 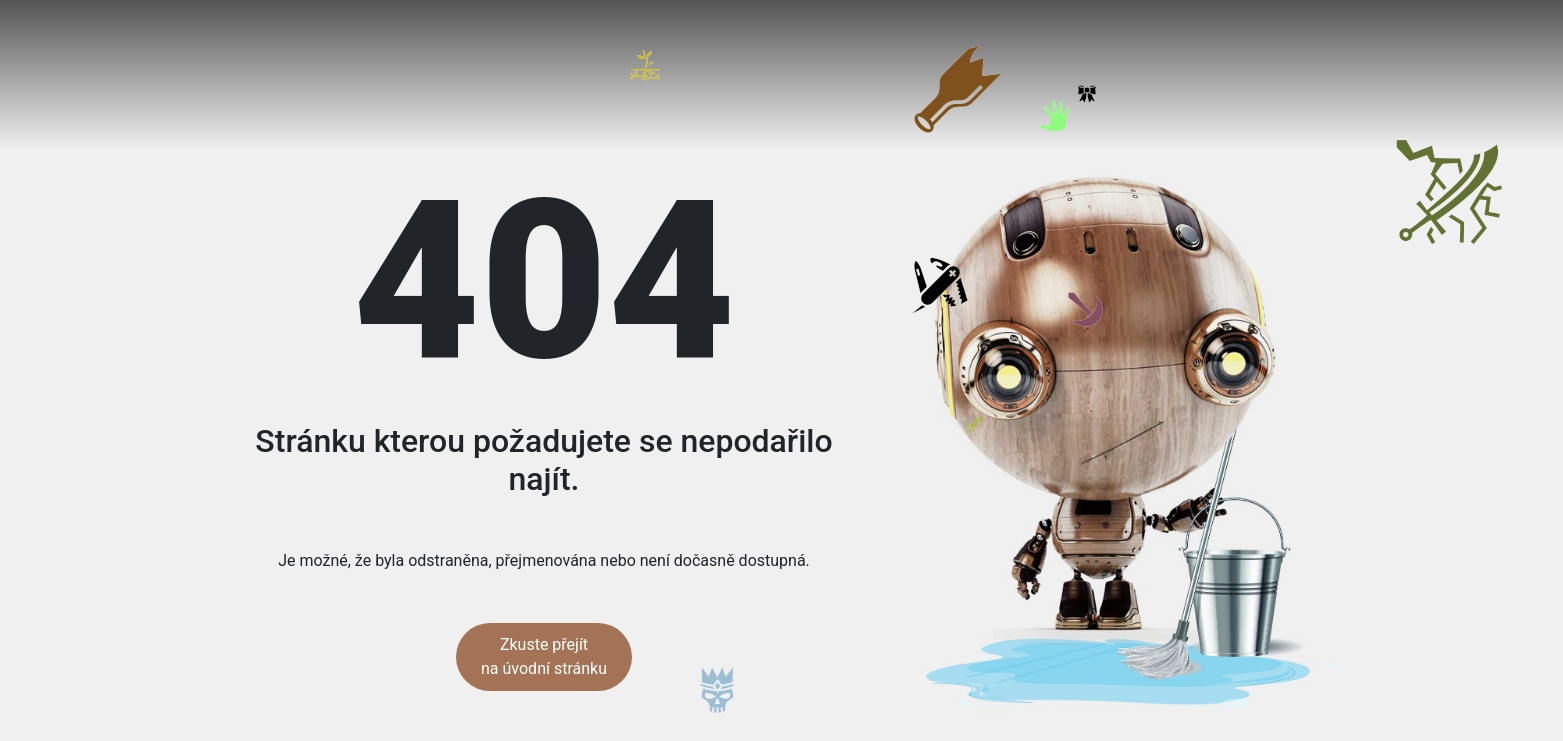 I want to click on access multi-tool or utility features, so click(x=940, y=285).